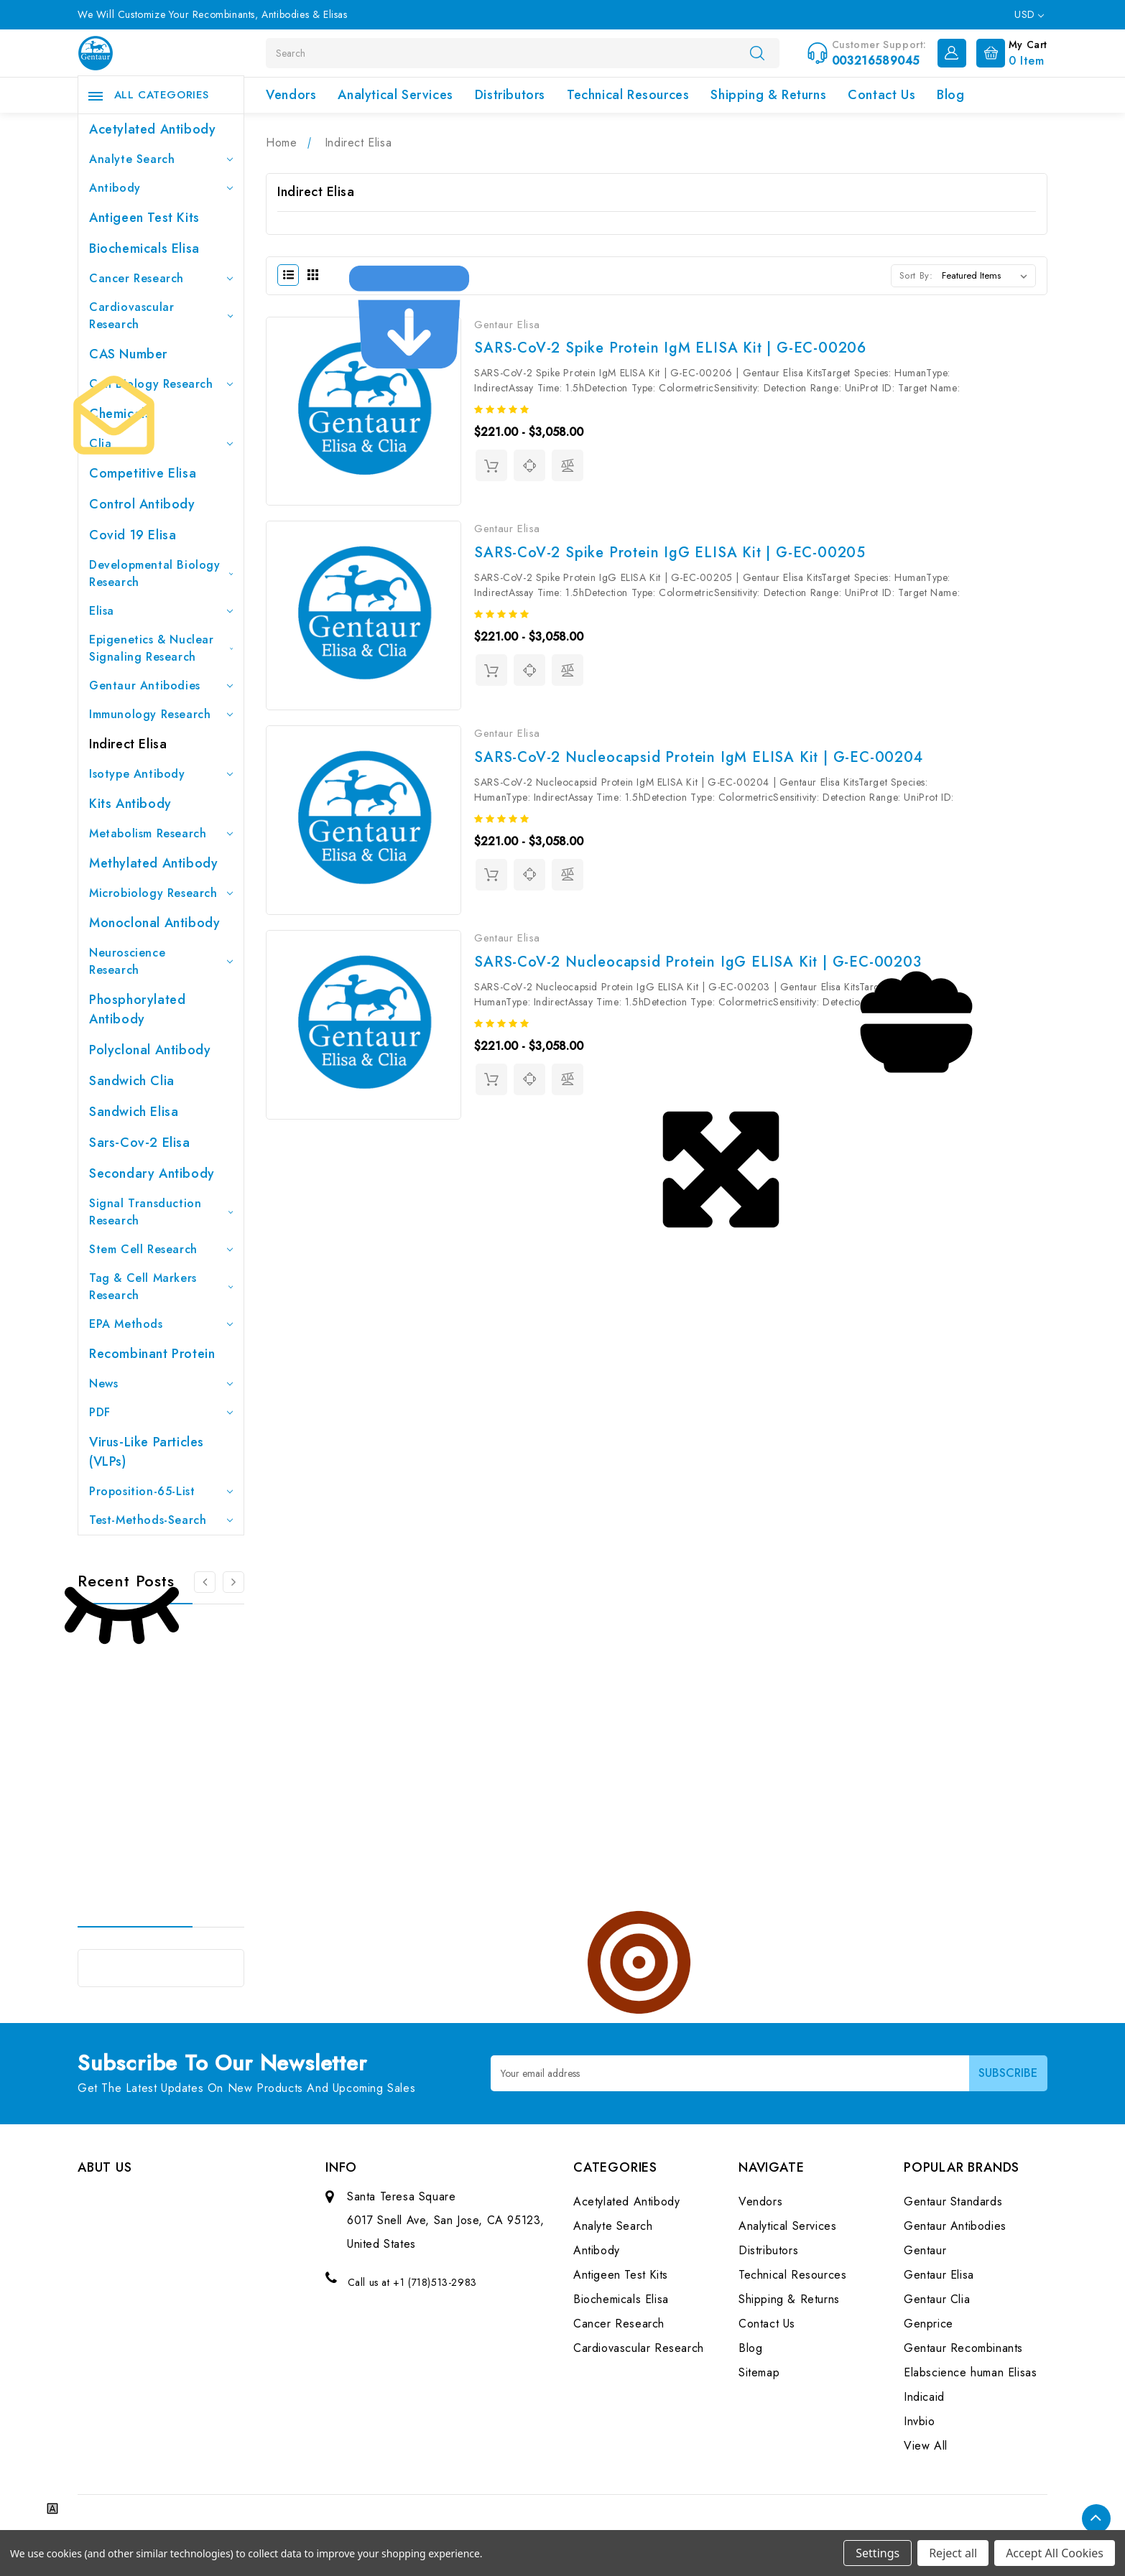 The width and height of the screenshot is (1125, 2576). Describe the element at coordinates (639, 1962) in the screenshot. I see `set a goal or target` at that location.